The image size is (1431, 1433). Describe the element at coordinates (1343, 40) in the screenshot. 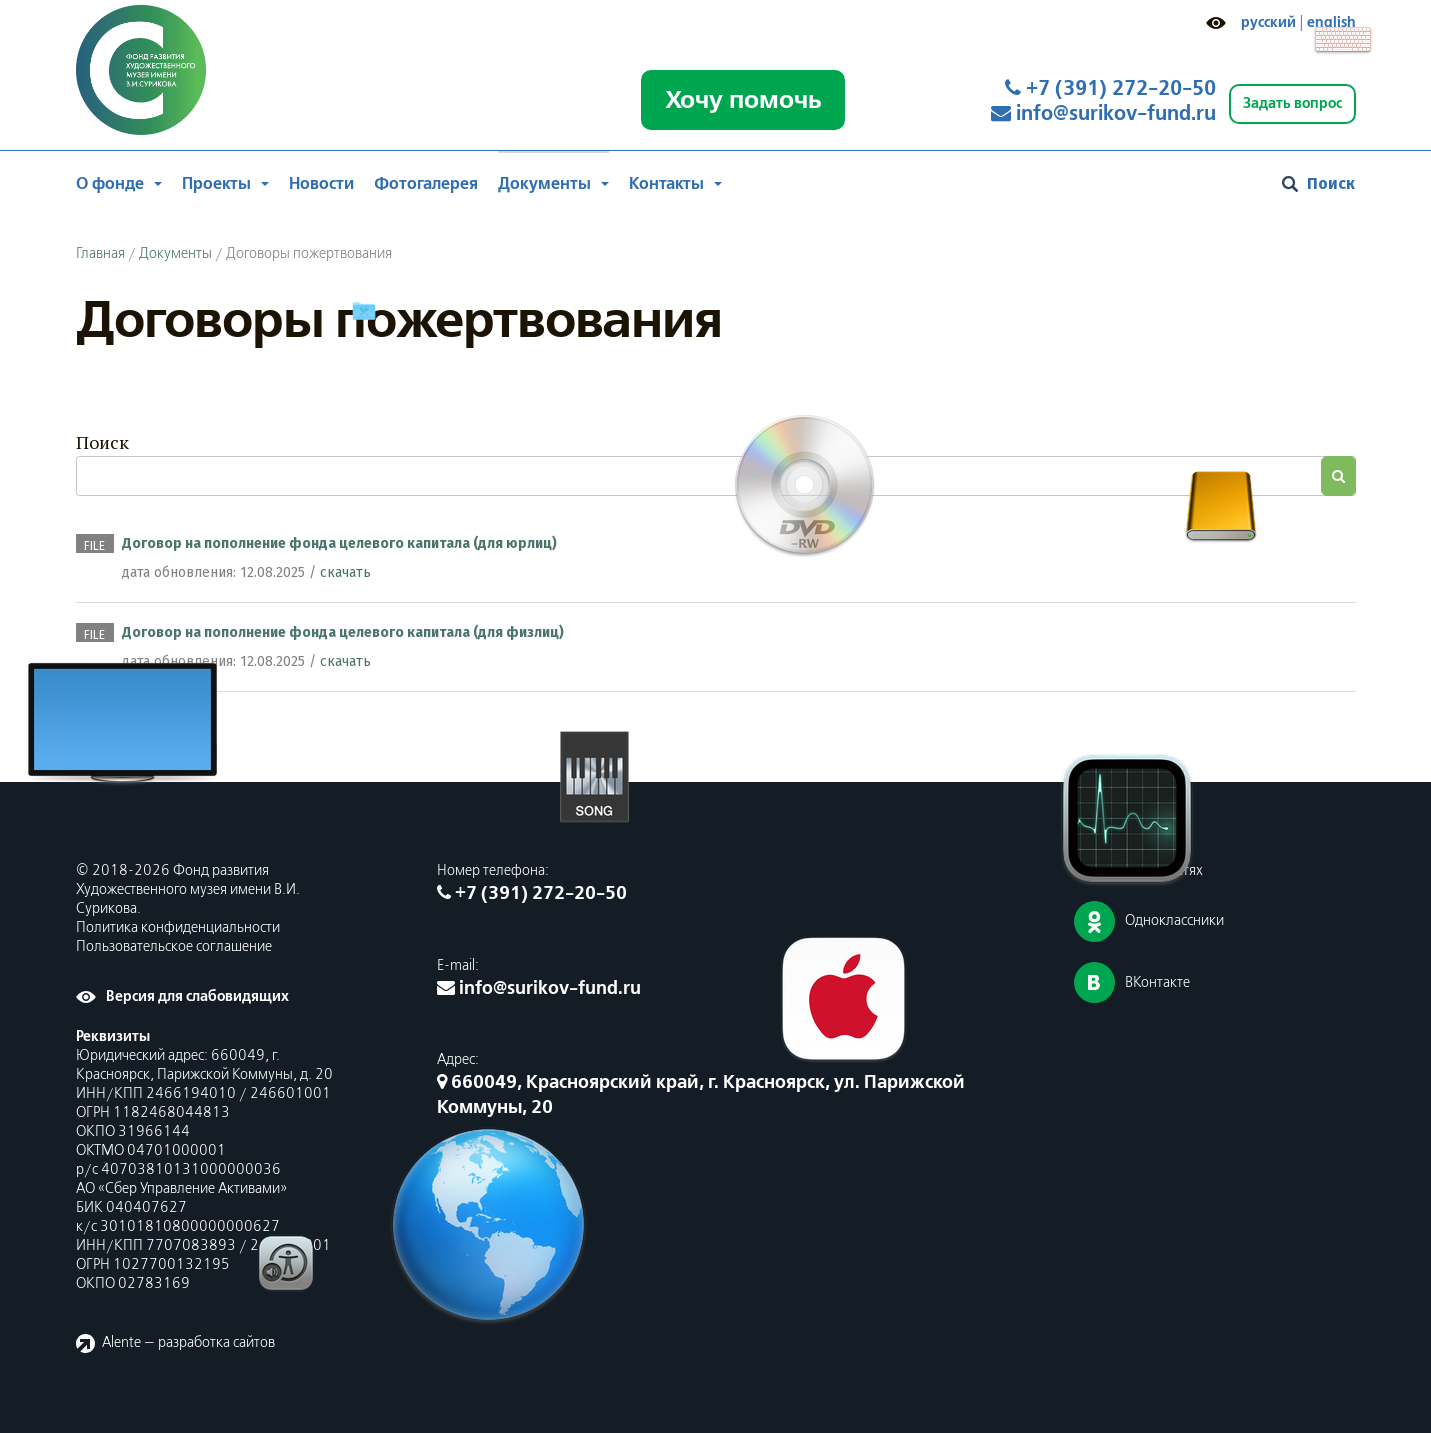

I see `bluetooth keyboard connected` at that location.